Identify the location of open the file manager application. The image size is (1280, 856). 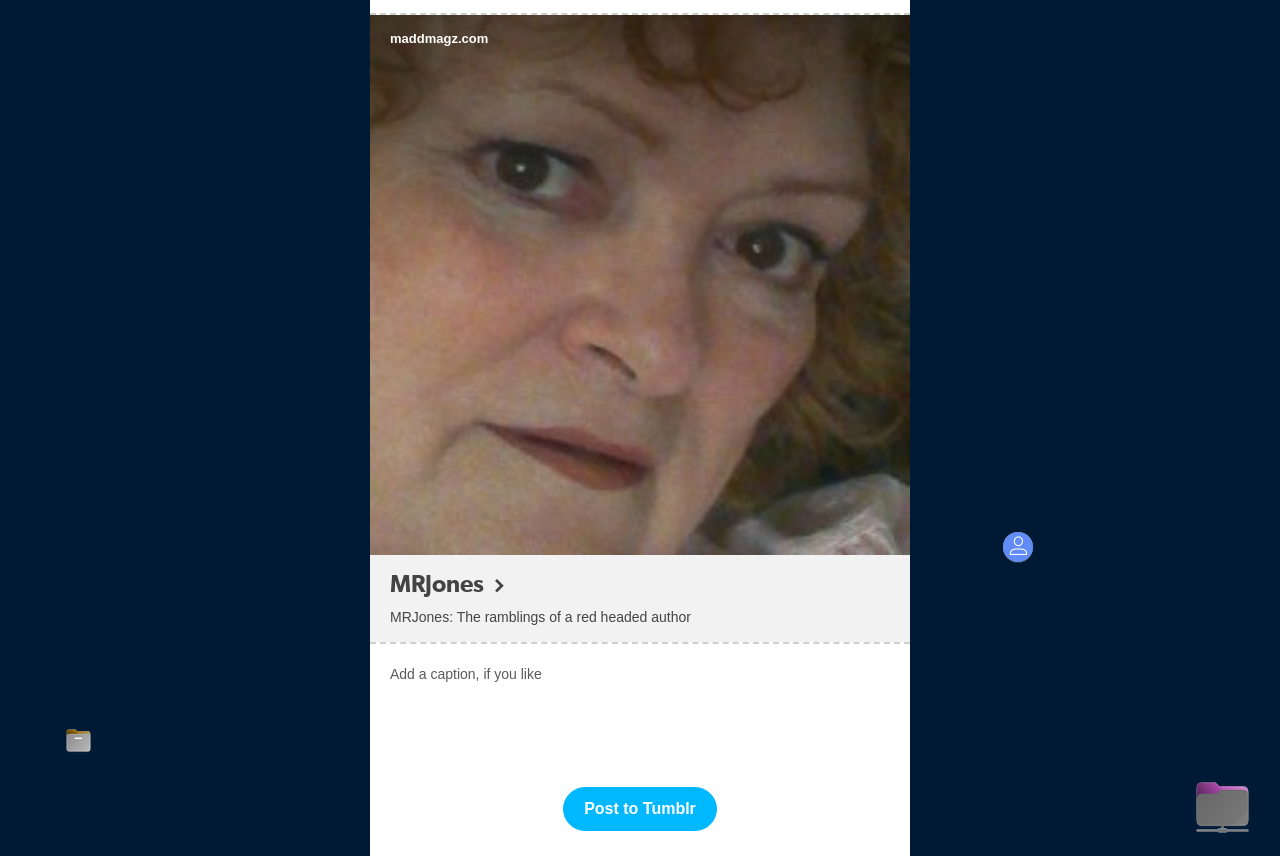
(78, 740).